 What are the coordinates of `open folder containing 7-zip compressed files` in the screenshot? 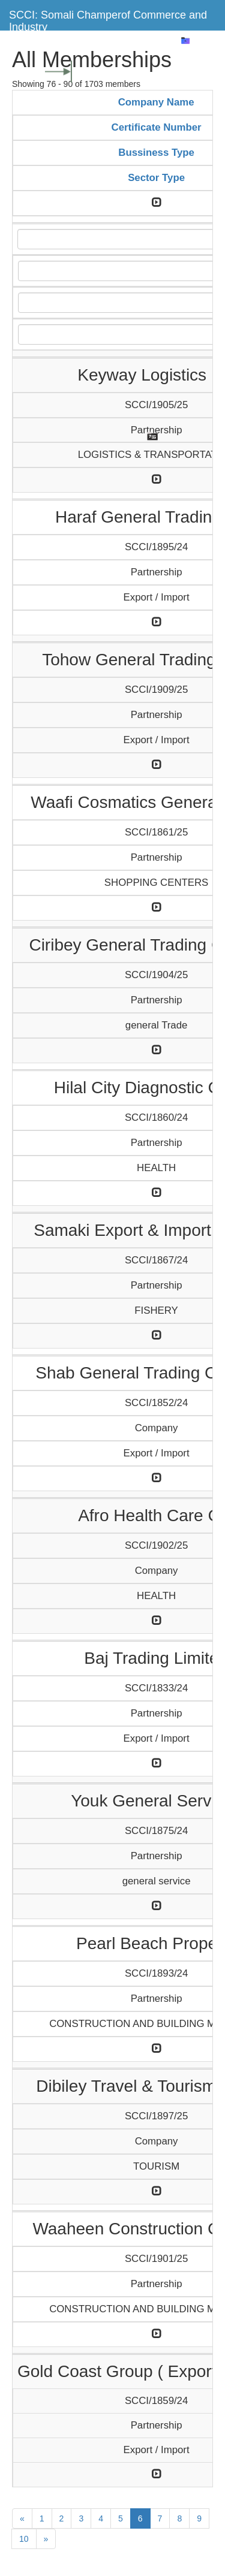 It's located at (152, 436).